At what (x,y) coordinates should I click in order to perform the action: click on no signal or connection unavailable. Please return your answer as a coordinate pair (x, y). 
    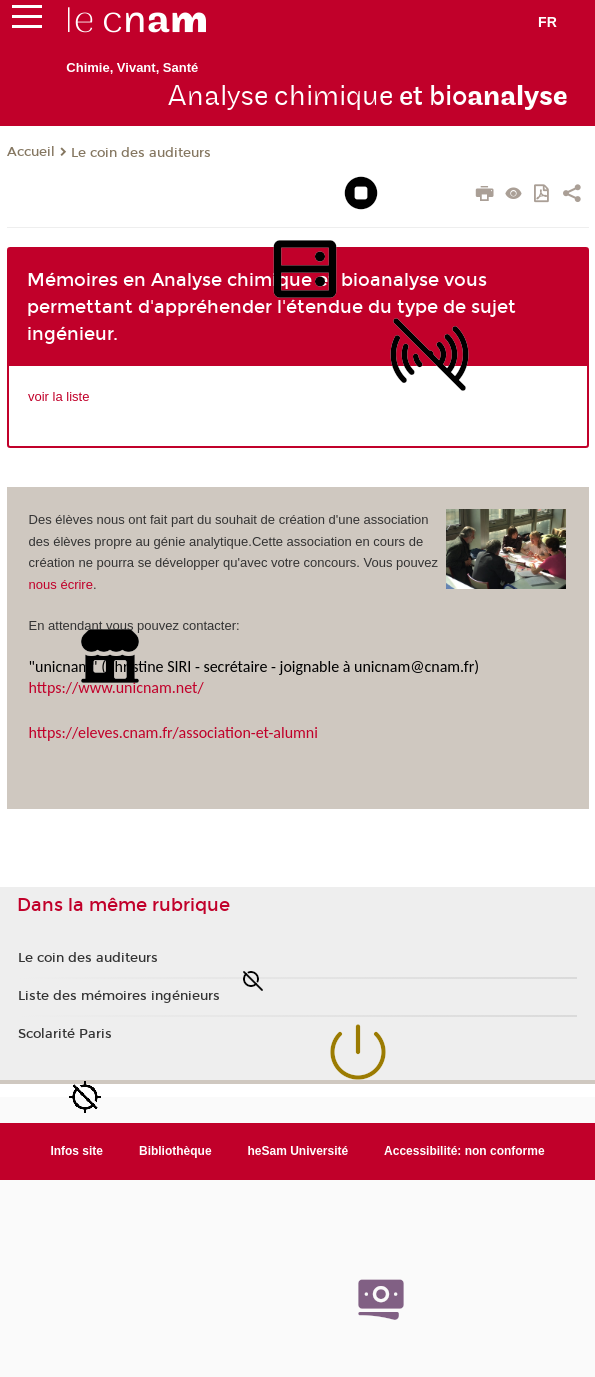
    Looking at the image, I should click on (429, 354).